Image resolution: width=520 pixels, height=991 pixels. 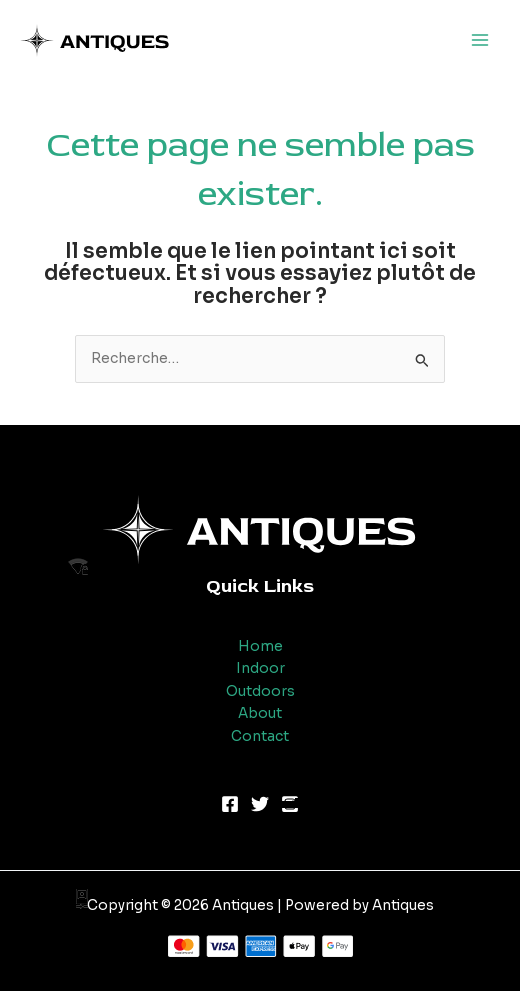 What do you see at coordinates (78, 566) in the screenshot?
I see `connected to a secure wifi network with good signal strength` at bounding box center [78, 566].